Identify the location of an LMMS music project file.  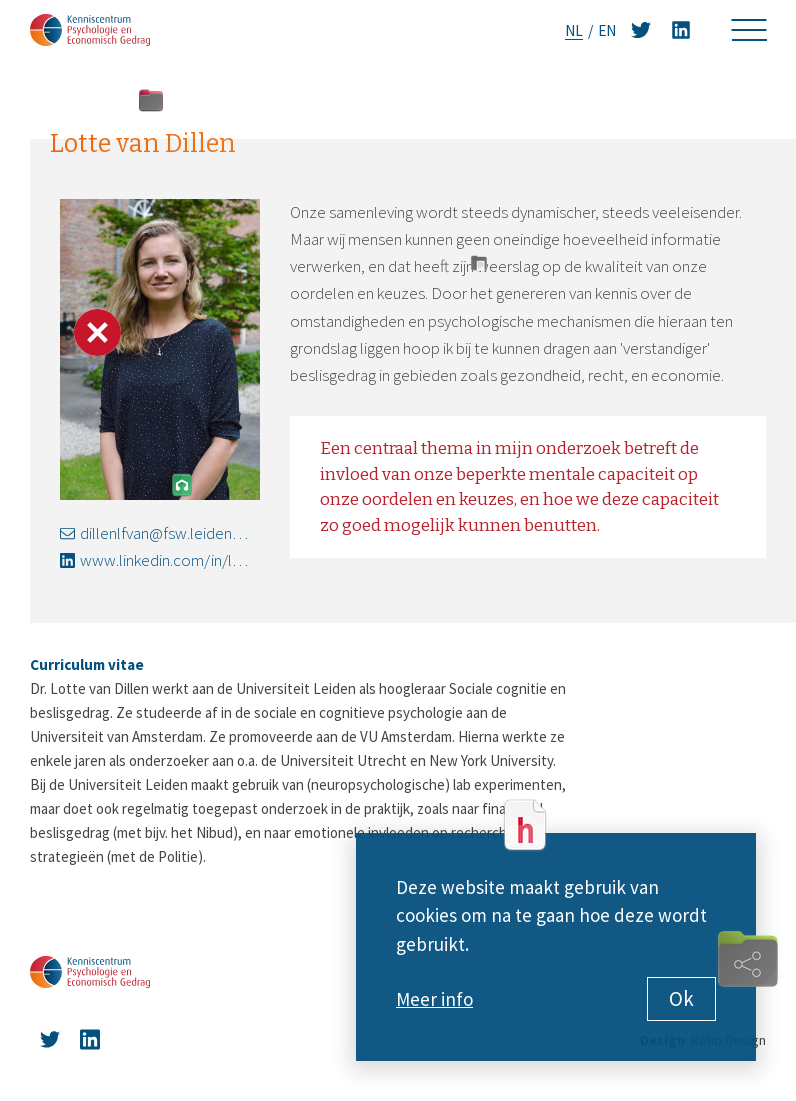
(182, 485).